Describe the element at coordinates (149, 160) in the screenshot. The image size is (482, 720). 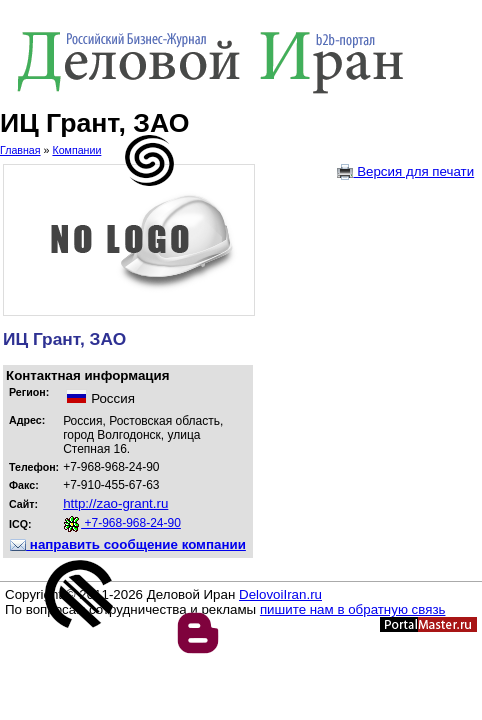
I see `Laravel Nova administration panel logo` at that location.